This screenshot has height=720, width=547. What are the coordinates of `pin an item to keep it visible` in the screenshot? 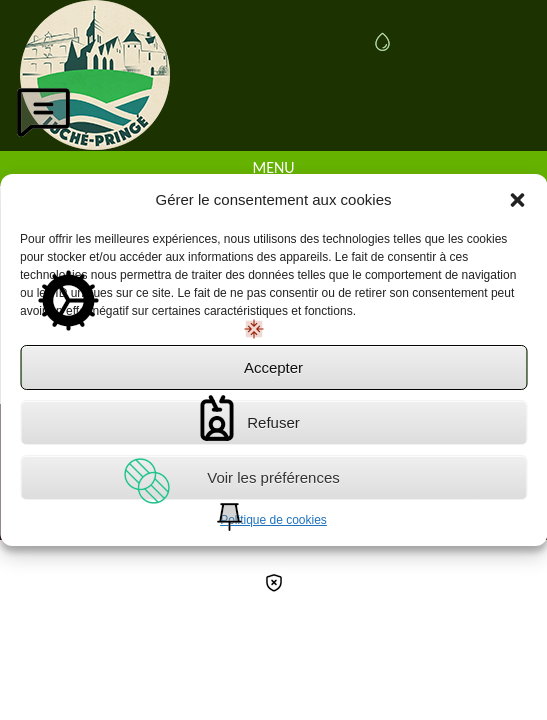 It's located at (229, 515).